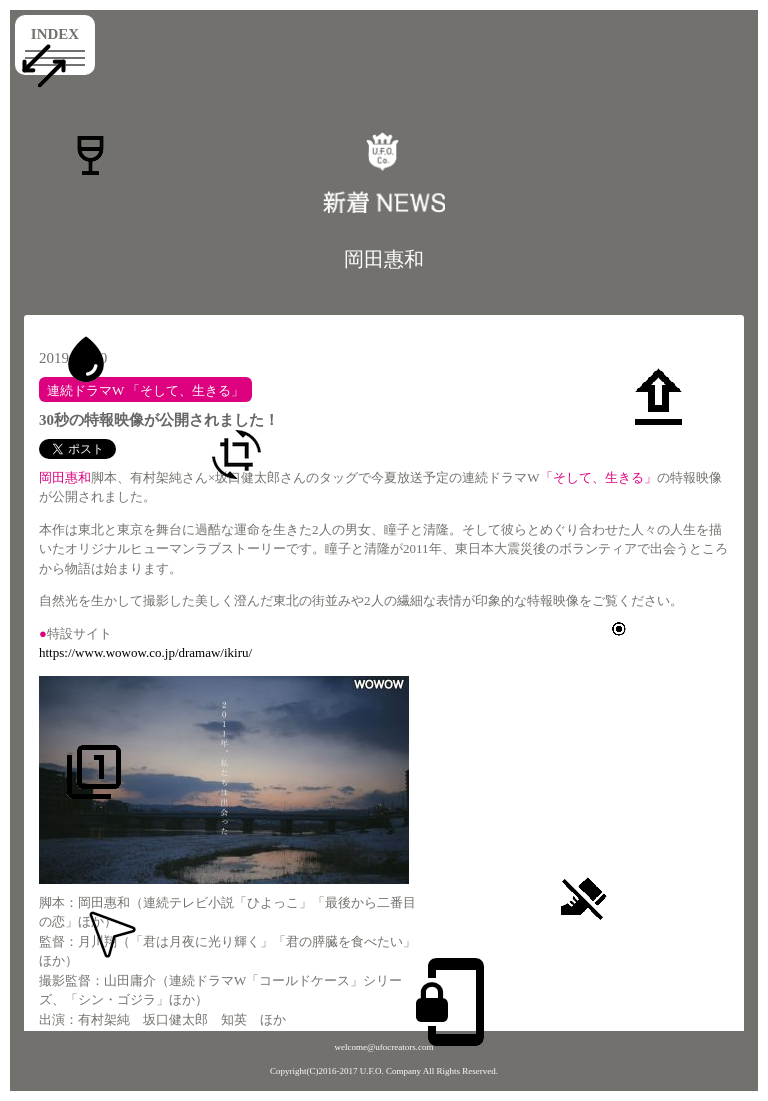  Describe the element at coordinates (94, 772) in the screenshot. I see `indicates the first item in a numbered sequence` at that location.